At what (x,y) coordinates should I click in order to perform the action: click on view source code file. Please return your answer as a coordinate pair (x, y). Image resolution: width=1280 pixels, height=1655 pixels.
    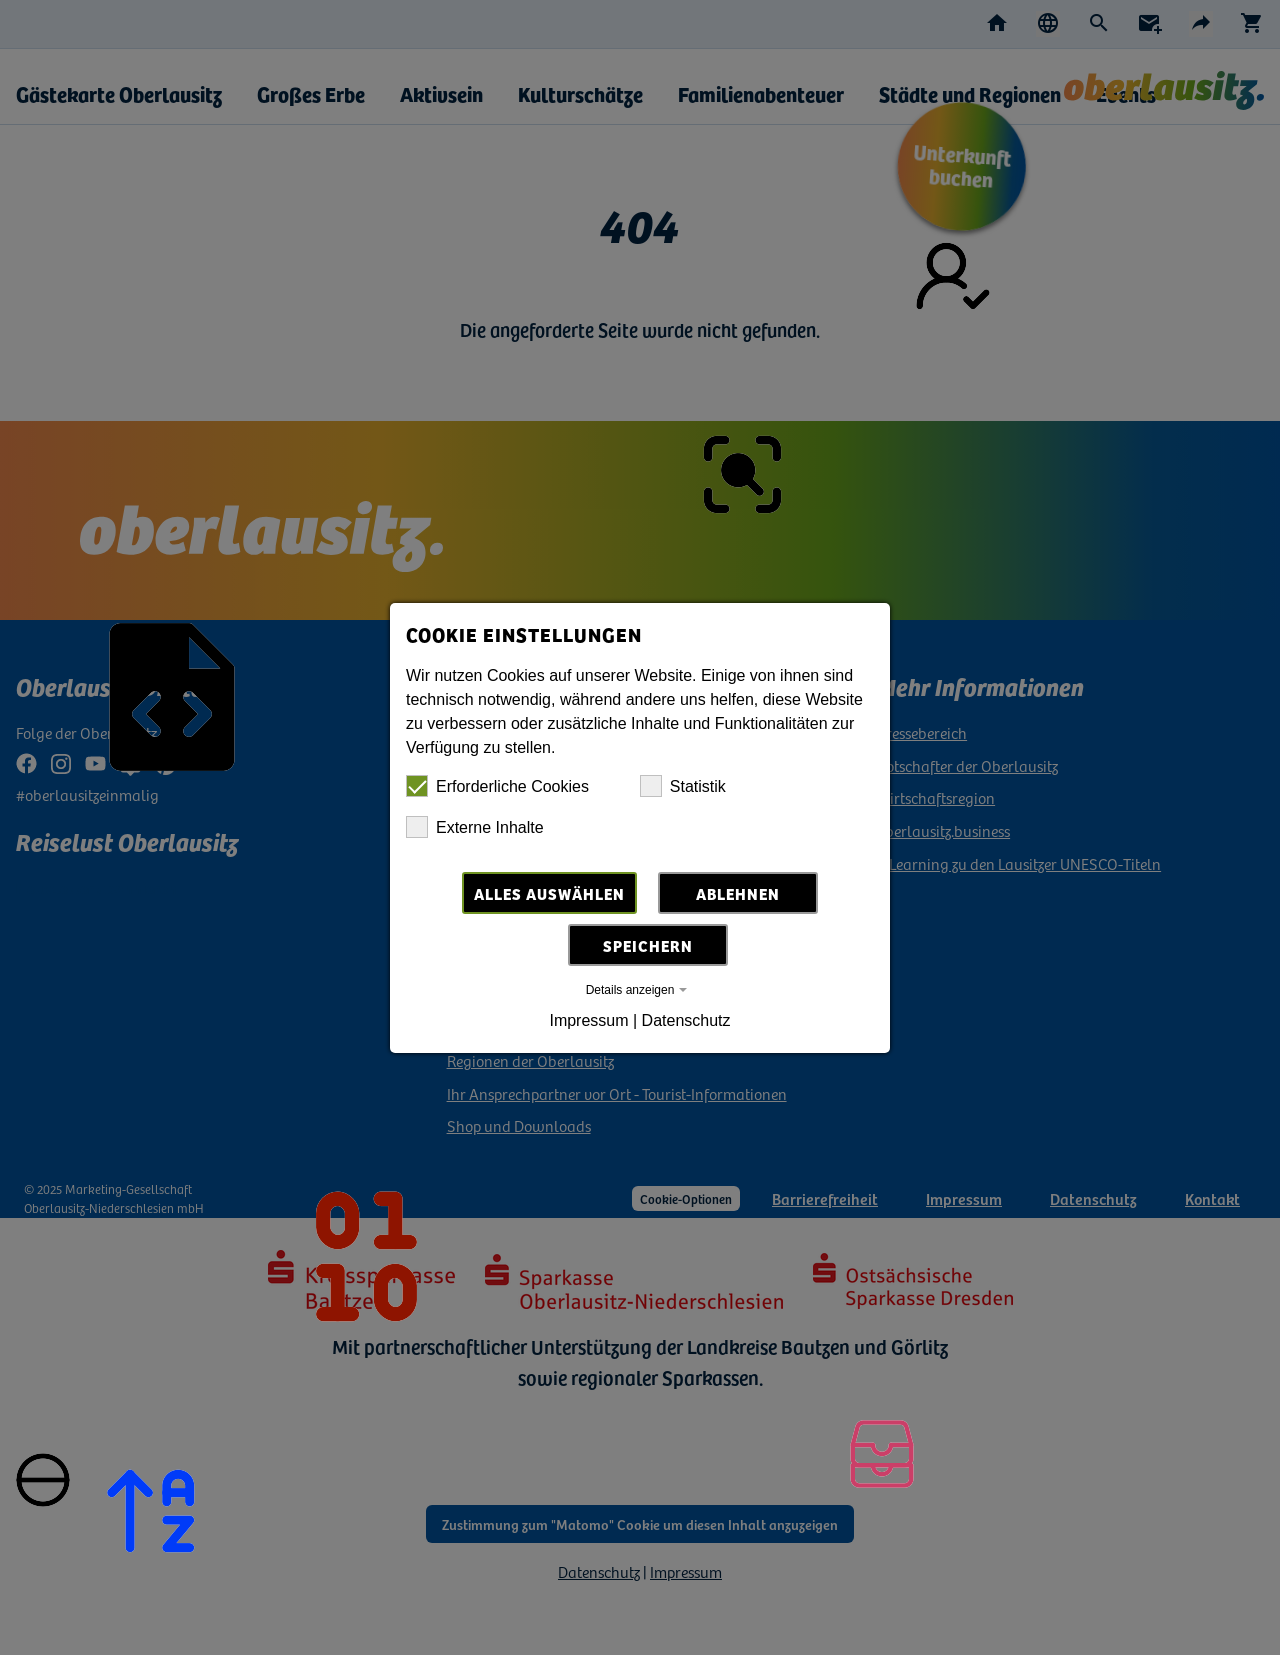
    Looking at the image, I should click on (172, 697).